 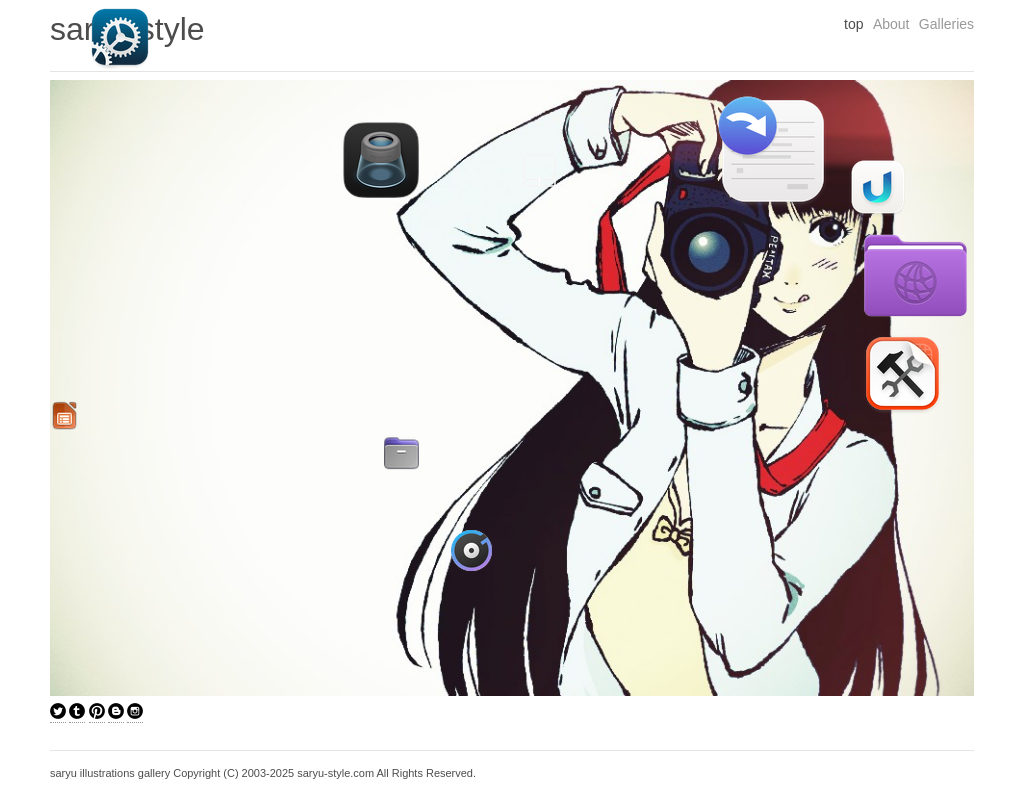 I want to click on open file manager application, so click(x=401, y=452).